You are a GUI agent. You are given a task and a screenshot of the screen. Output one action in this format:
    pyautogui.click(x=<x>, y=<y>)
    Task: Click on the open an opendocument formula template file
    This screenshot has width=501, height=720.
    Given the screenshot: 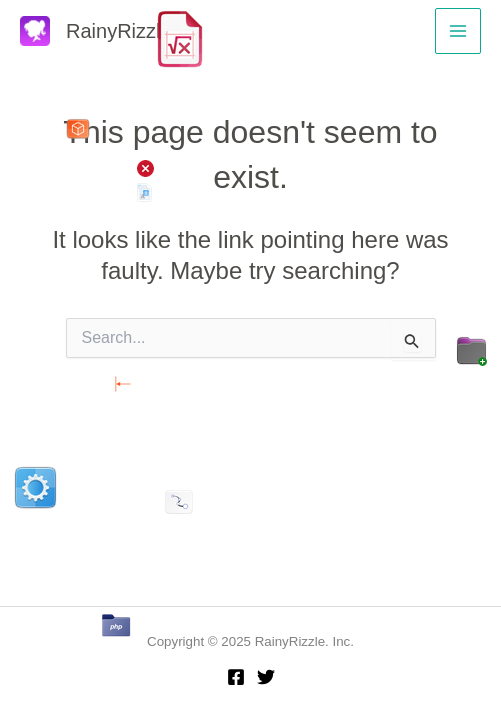 What is the action you would take?
    pyautogui.click(x=180, y=39)
    